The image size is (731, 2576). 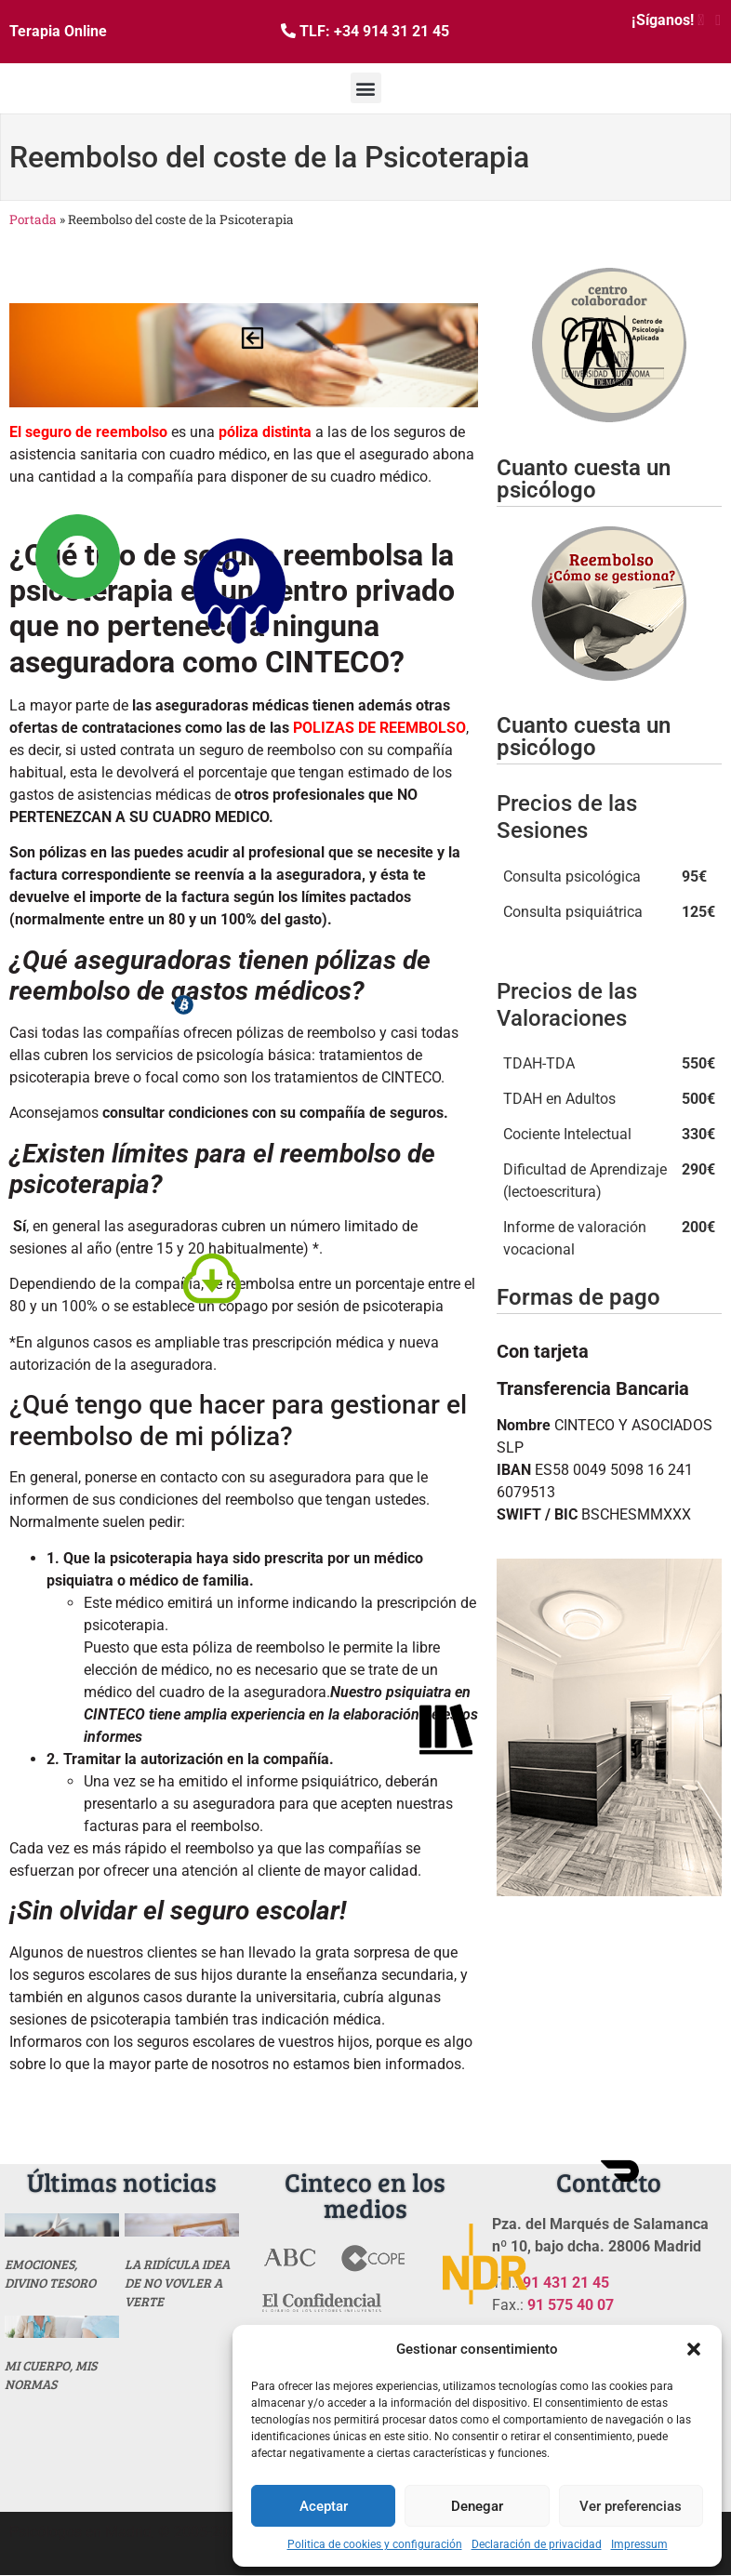 I want to click on bitcoin logo, so click(x=183, y=1004).